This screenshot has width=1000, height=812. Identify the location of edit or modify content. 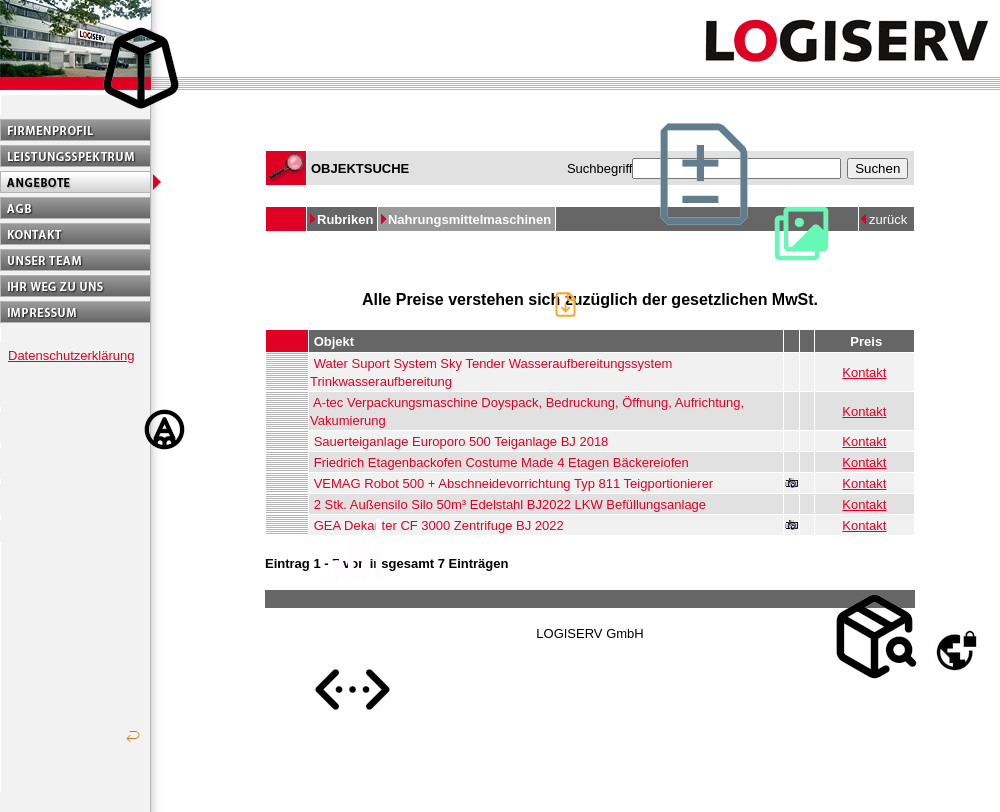
(164, 429).